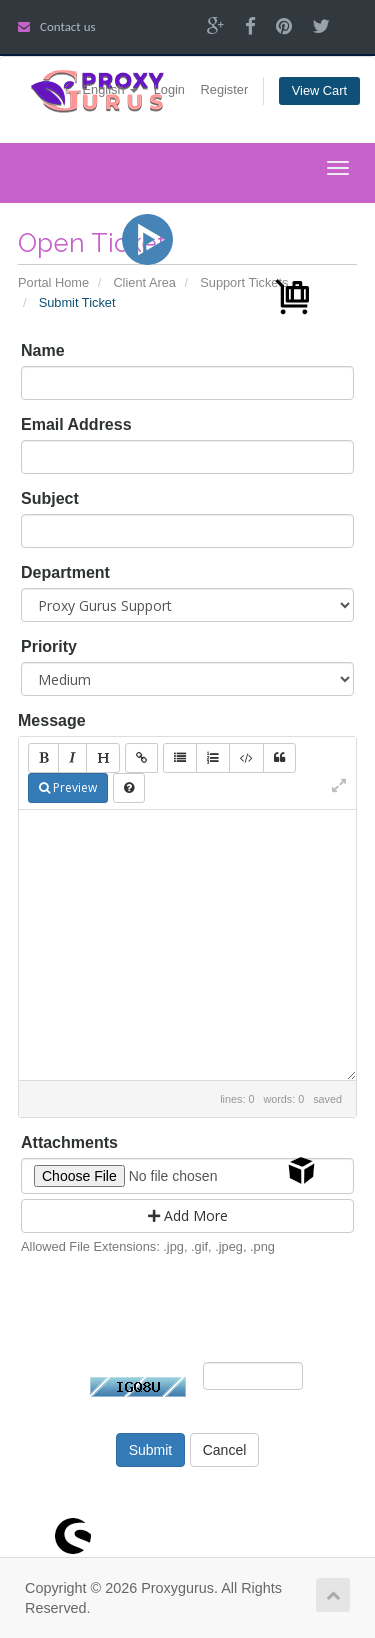 This screenshot has height=1638, width=375. What do you see at coordinates (147, 239) in the screenshot?
I see `open the NewPipe app` at bounding box center [147, 239].